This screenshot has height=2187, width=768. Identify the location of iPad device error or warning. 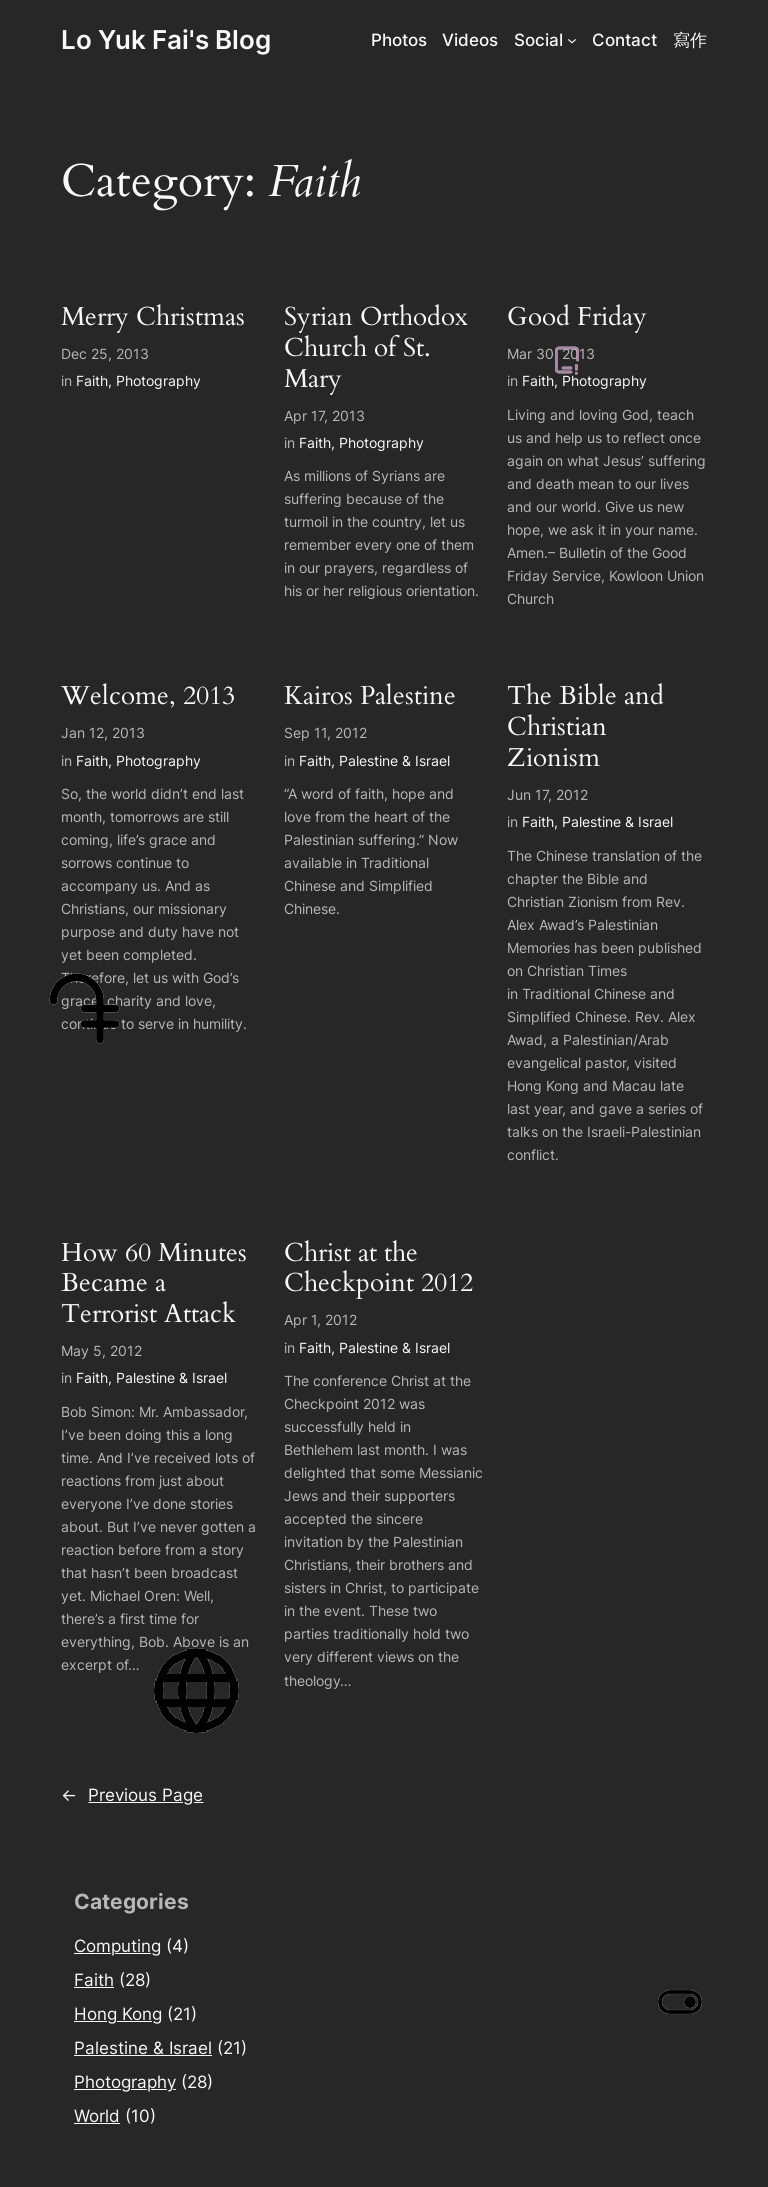
(567, 360).